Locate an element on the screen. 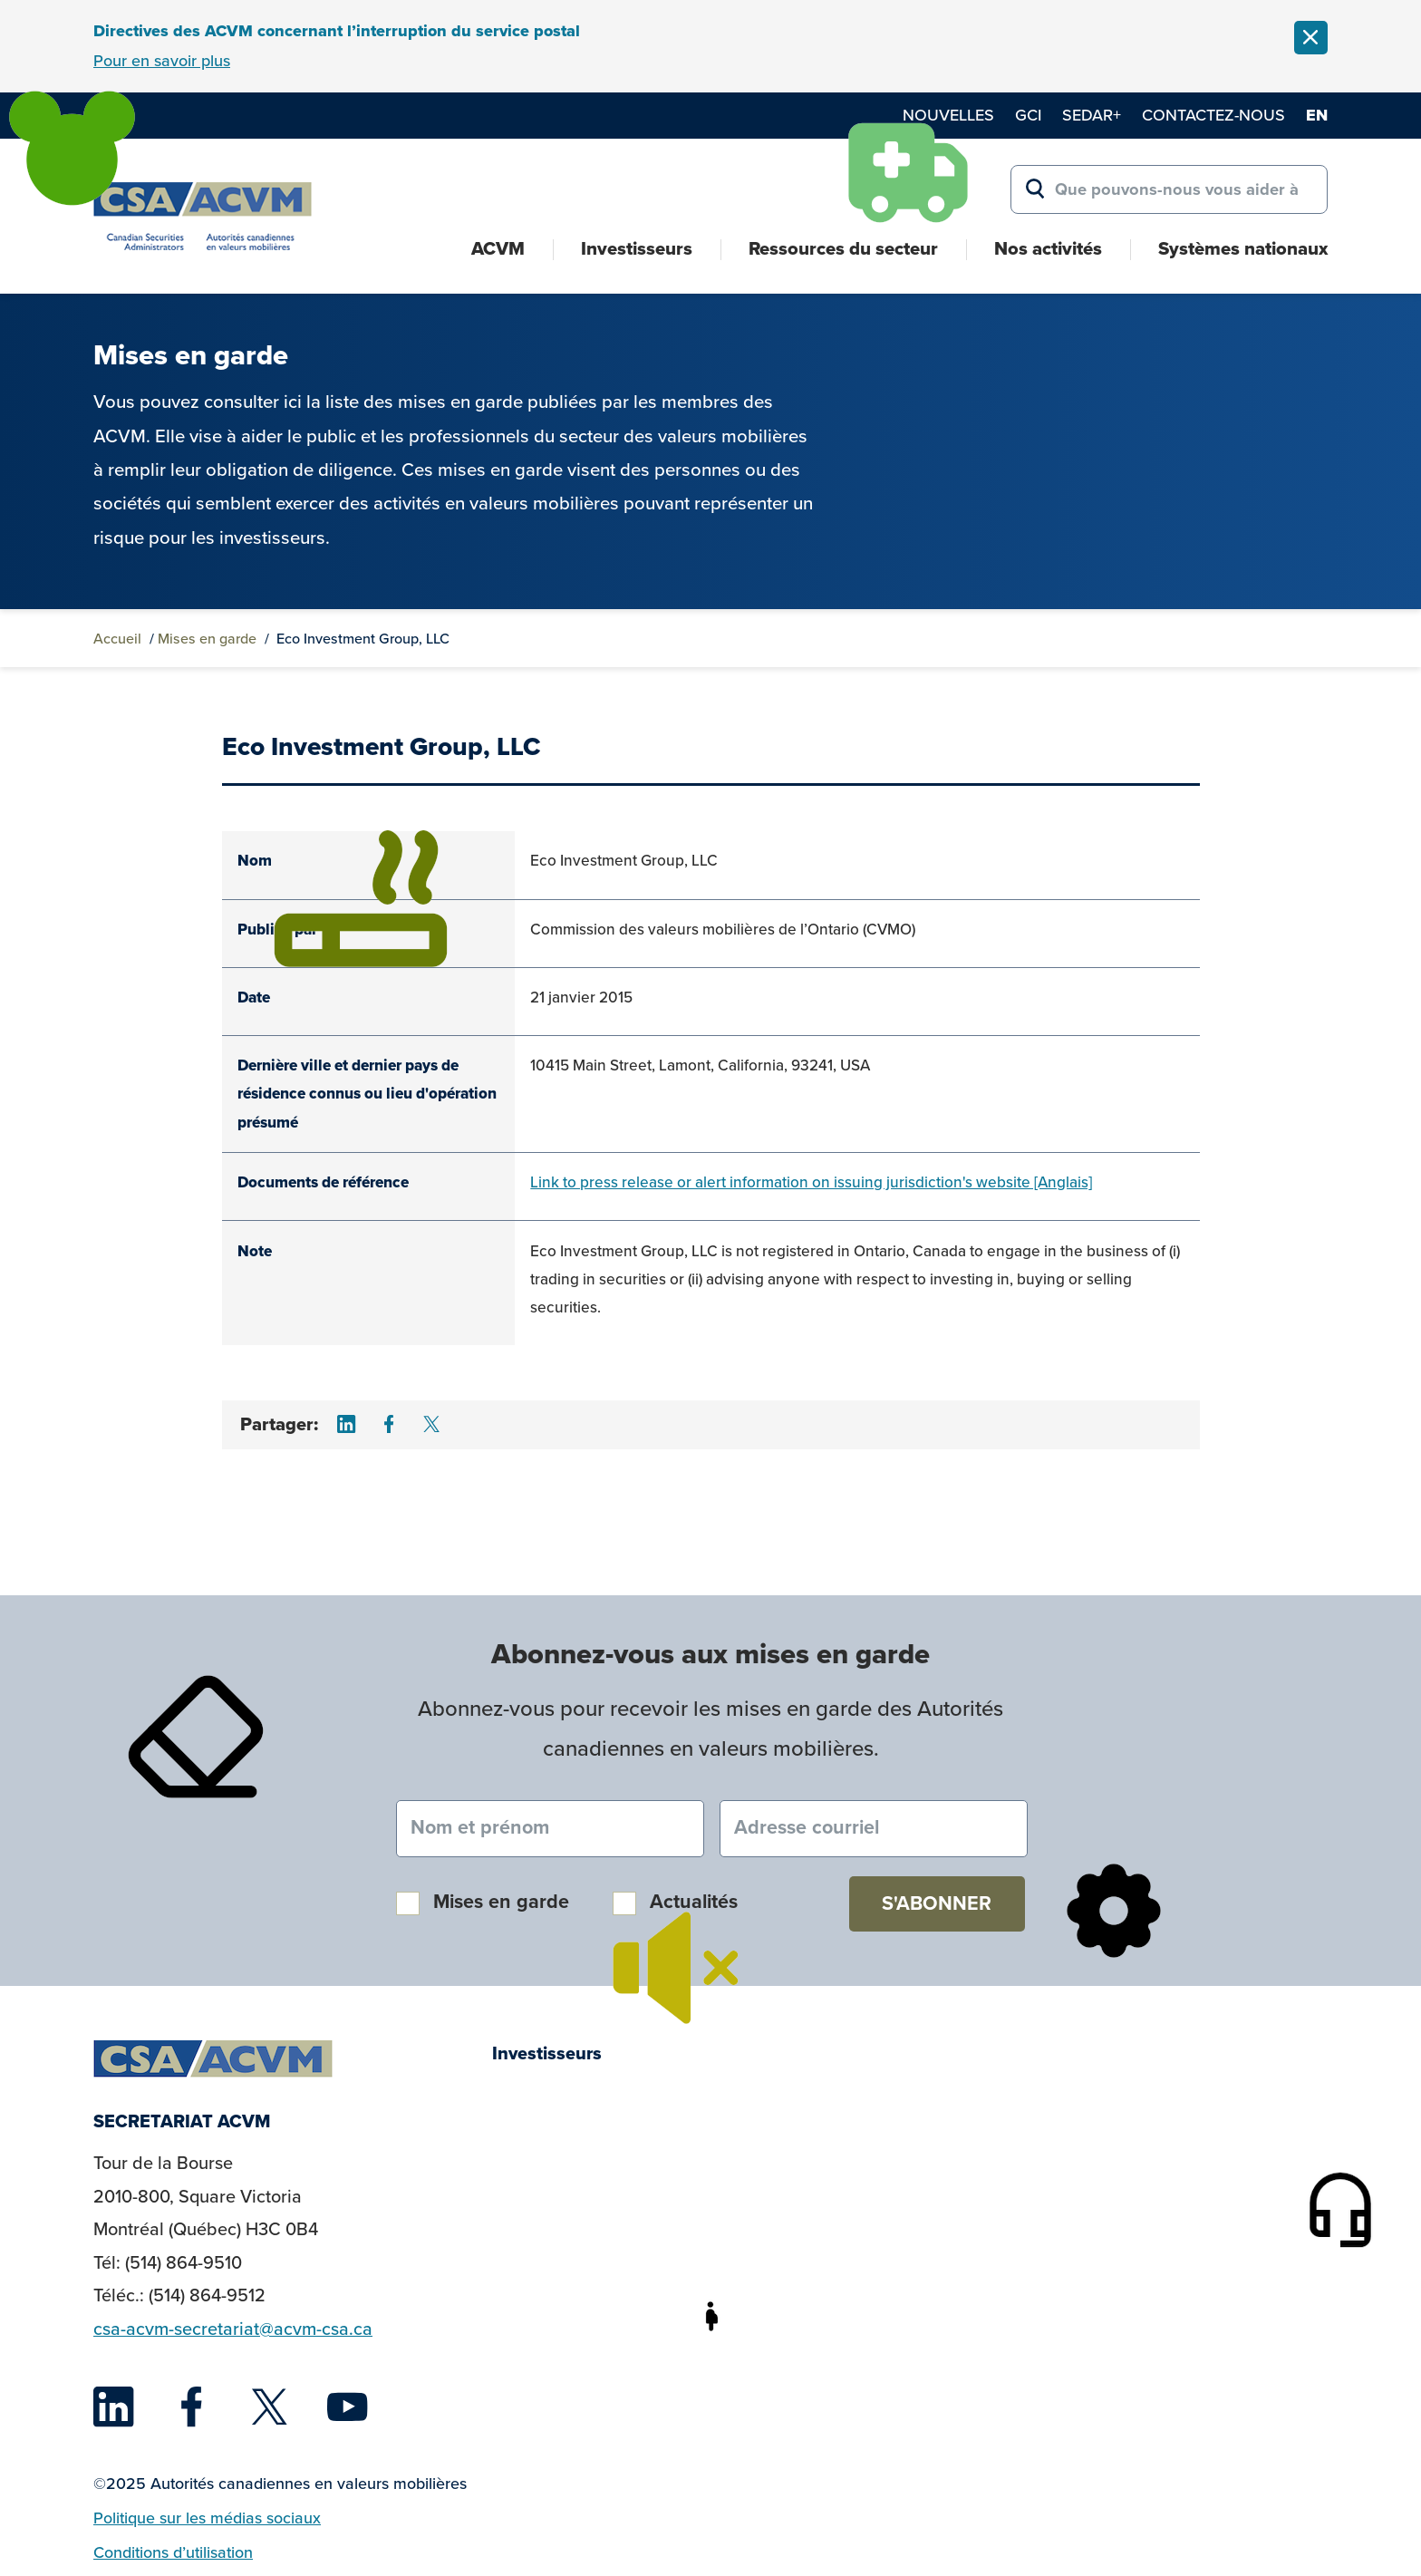 This screenshot has width=1421, height=2576. indicates a designated smoking area is located at coordinates (361, 916).